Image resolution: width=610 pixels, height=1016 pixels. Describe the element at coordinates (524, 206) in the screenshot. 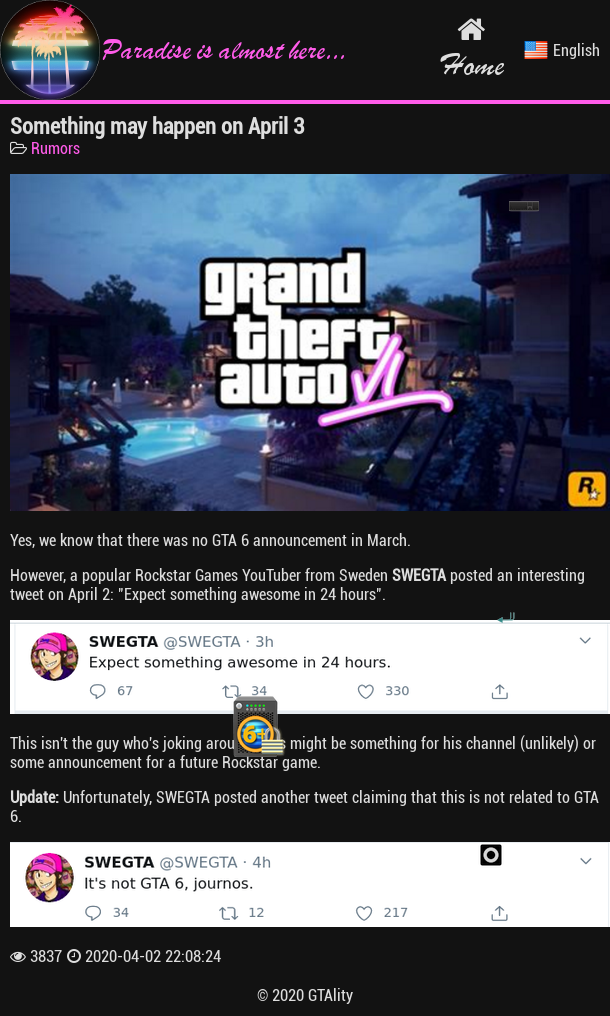

I see `indicates extended keyboard connected via bluetooth` at that location.